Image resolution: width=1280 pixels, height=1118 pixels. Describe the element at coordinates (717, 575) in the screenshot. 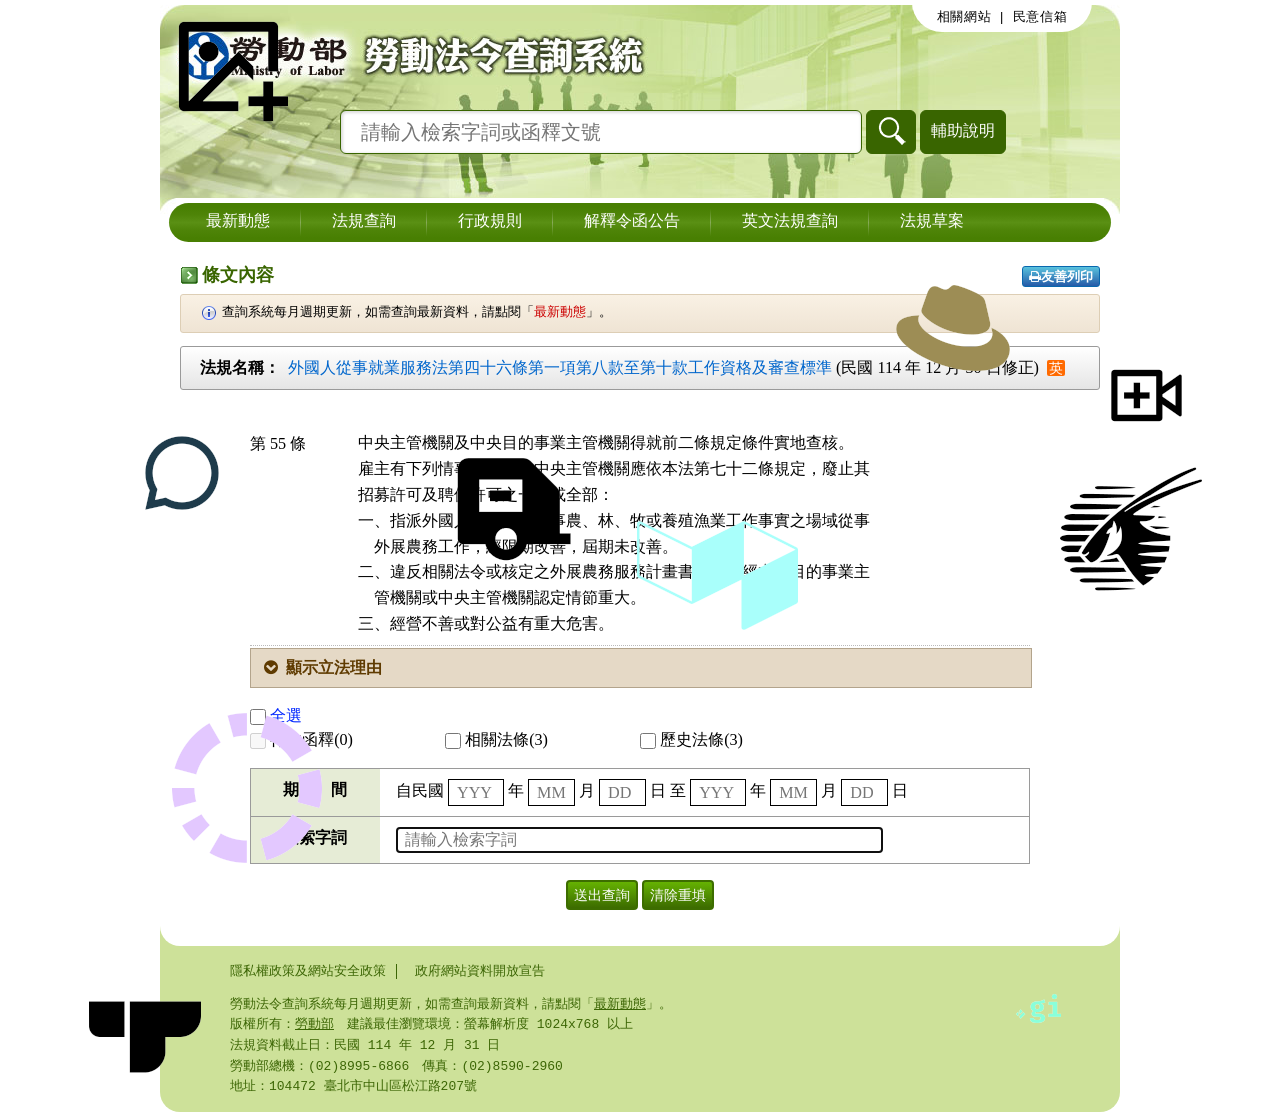

I see `open Buildkite CI/CD dashboard` at that location.